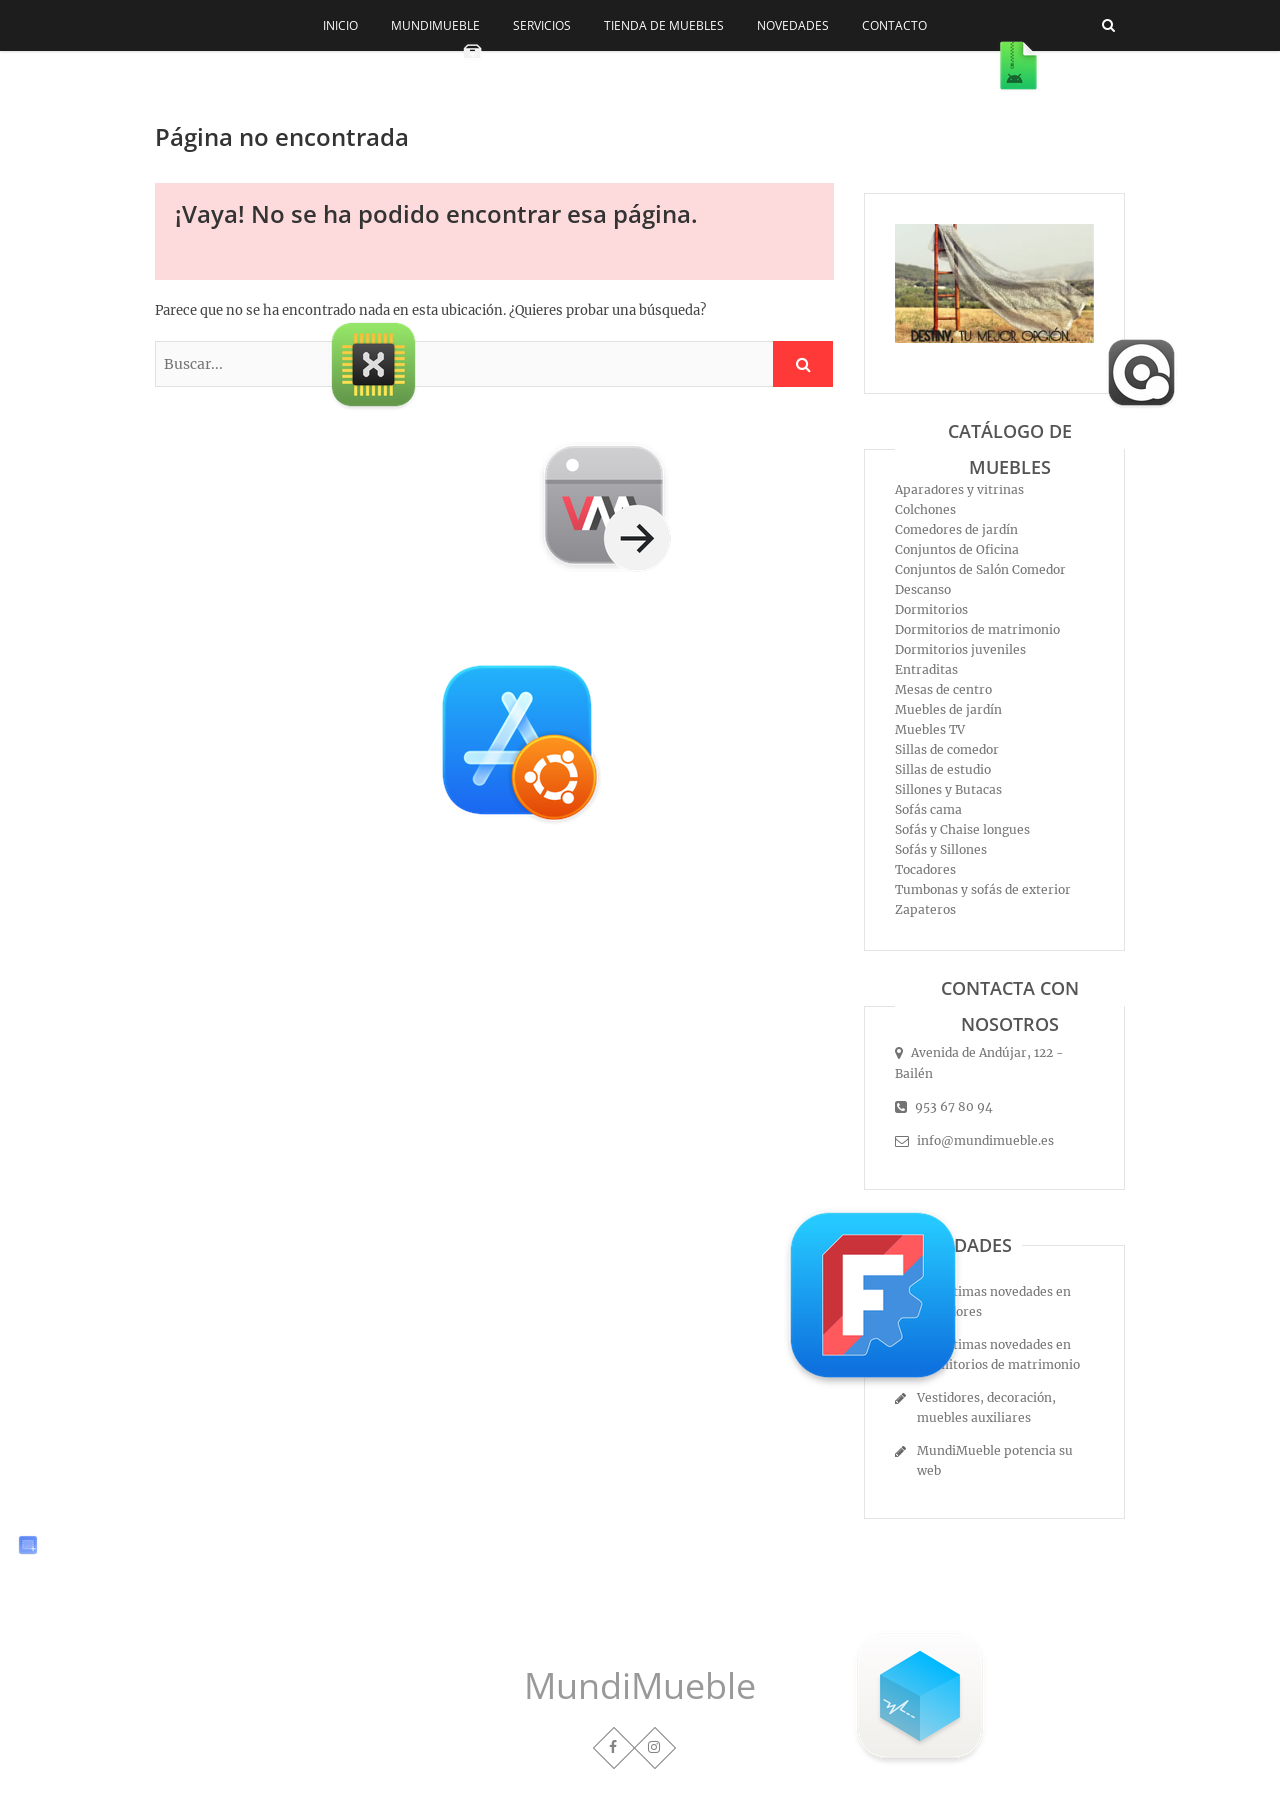 Image resolution: width=1280 pixels, height=1799 pixels. I want to click on open FreeCAD application, so click(873, 1295).